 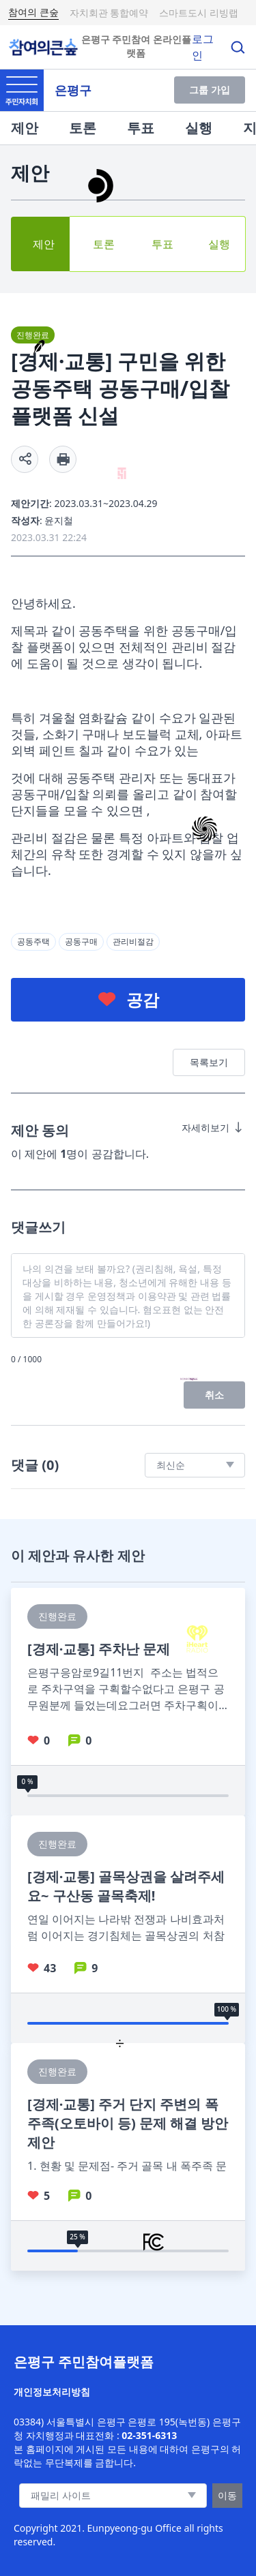 I want to click on open the Robinhood investing app, so click(x=39, y=348).